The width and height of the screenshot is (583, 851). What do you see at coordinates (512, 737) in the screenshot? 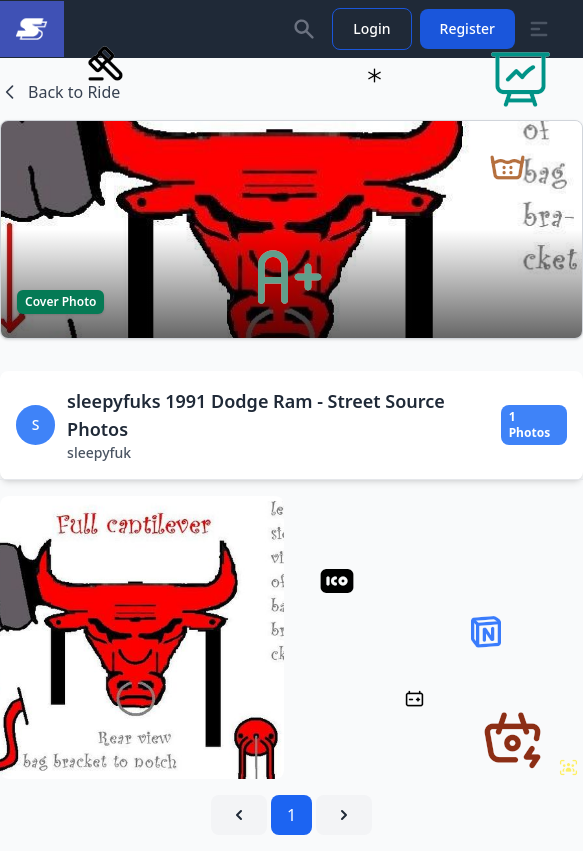
I see `quick purchase or express checkout` at bounding box center [512, 737].